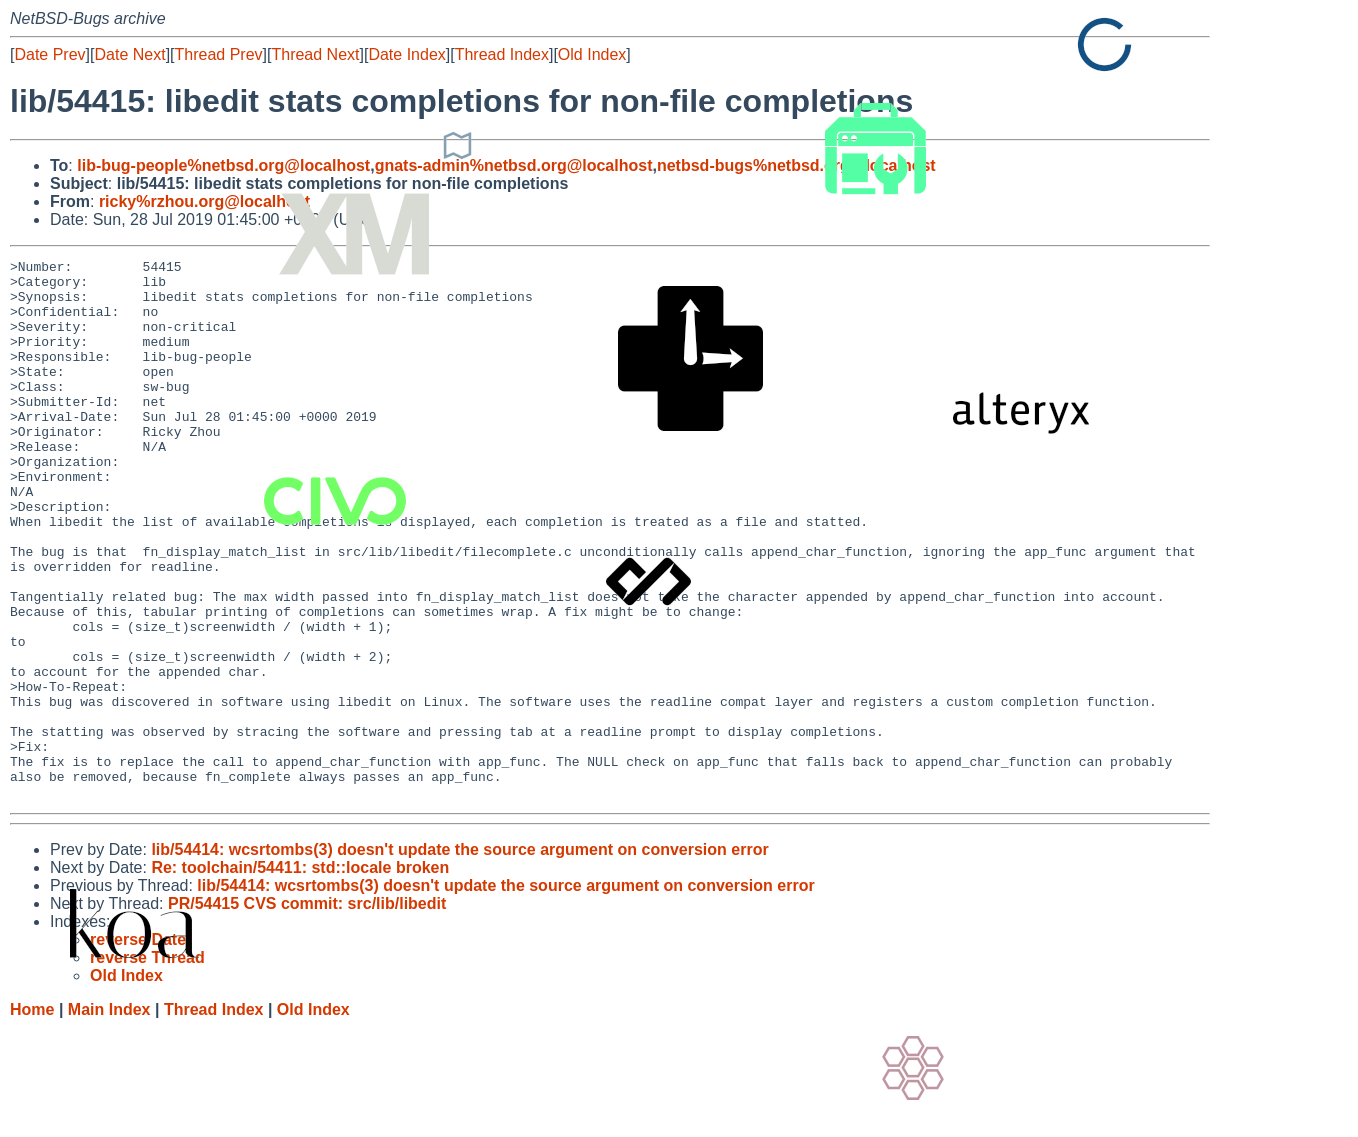 The width and height of the screenshot is (1358, 1137). Describe the element at coordinates (1104, 44) in the screenshot. I see `indicates content is loading` at that location.